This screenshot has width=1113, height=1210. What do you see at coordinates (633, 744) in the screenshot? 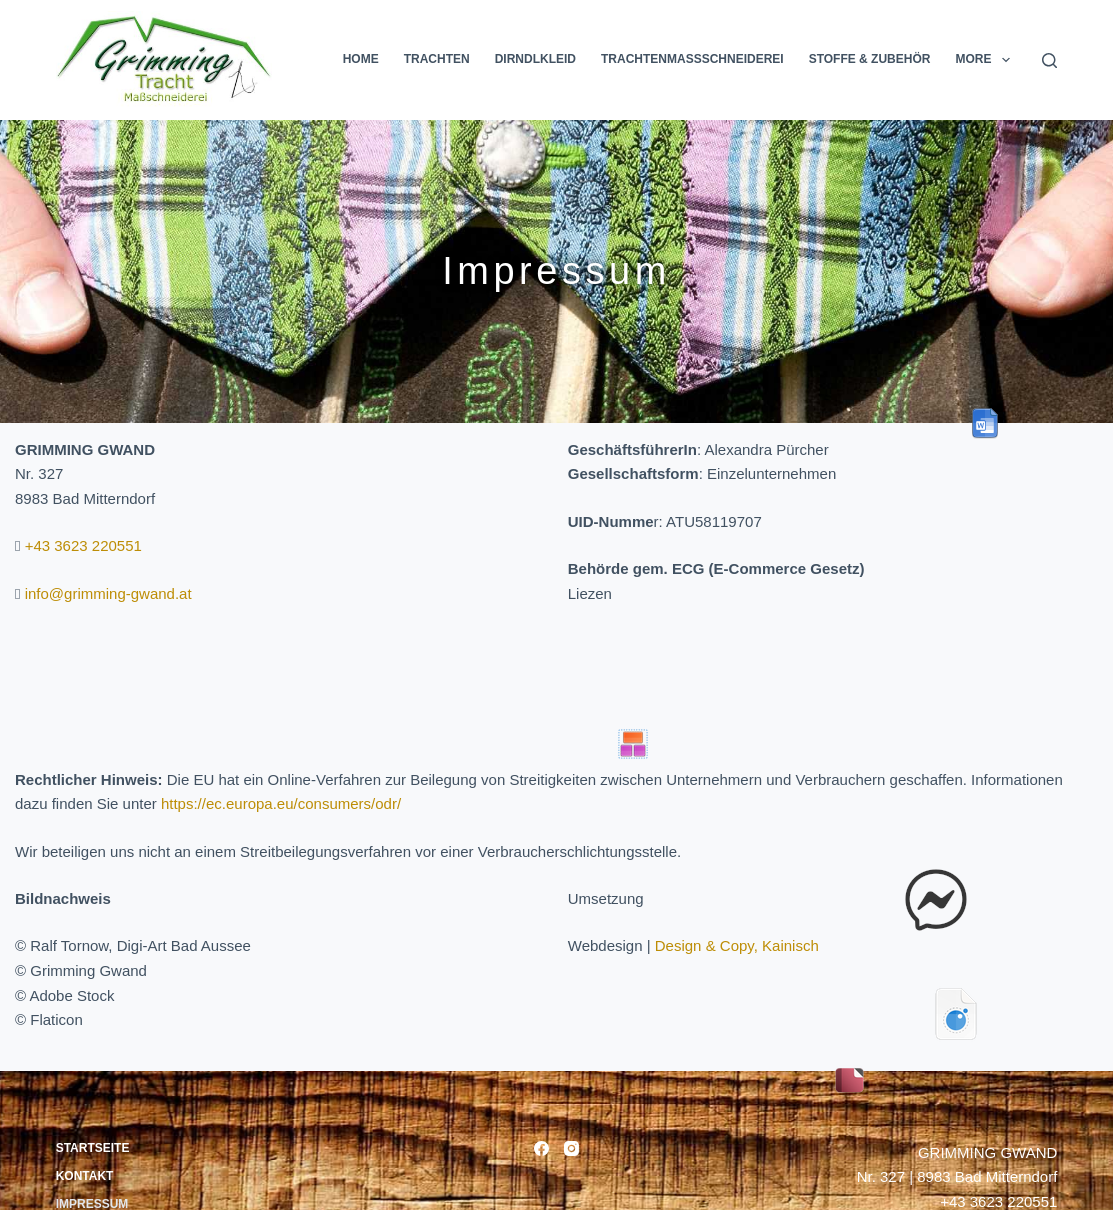
I see `select all items in the current view` at bounding box center [633, 744].